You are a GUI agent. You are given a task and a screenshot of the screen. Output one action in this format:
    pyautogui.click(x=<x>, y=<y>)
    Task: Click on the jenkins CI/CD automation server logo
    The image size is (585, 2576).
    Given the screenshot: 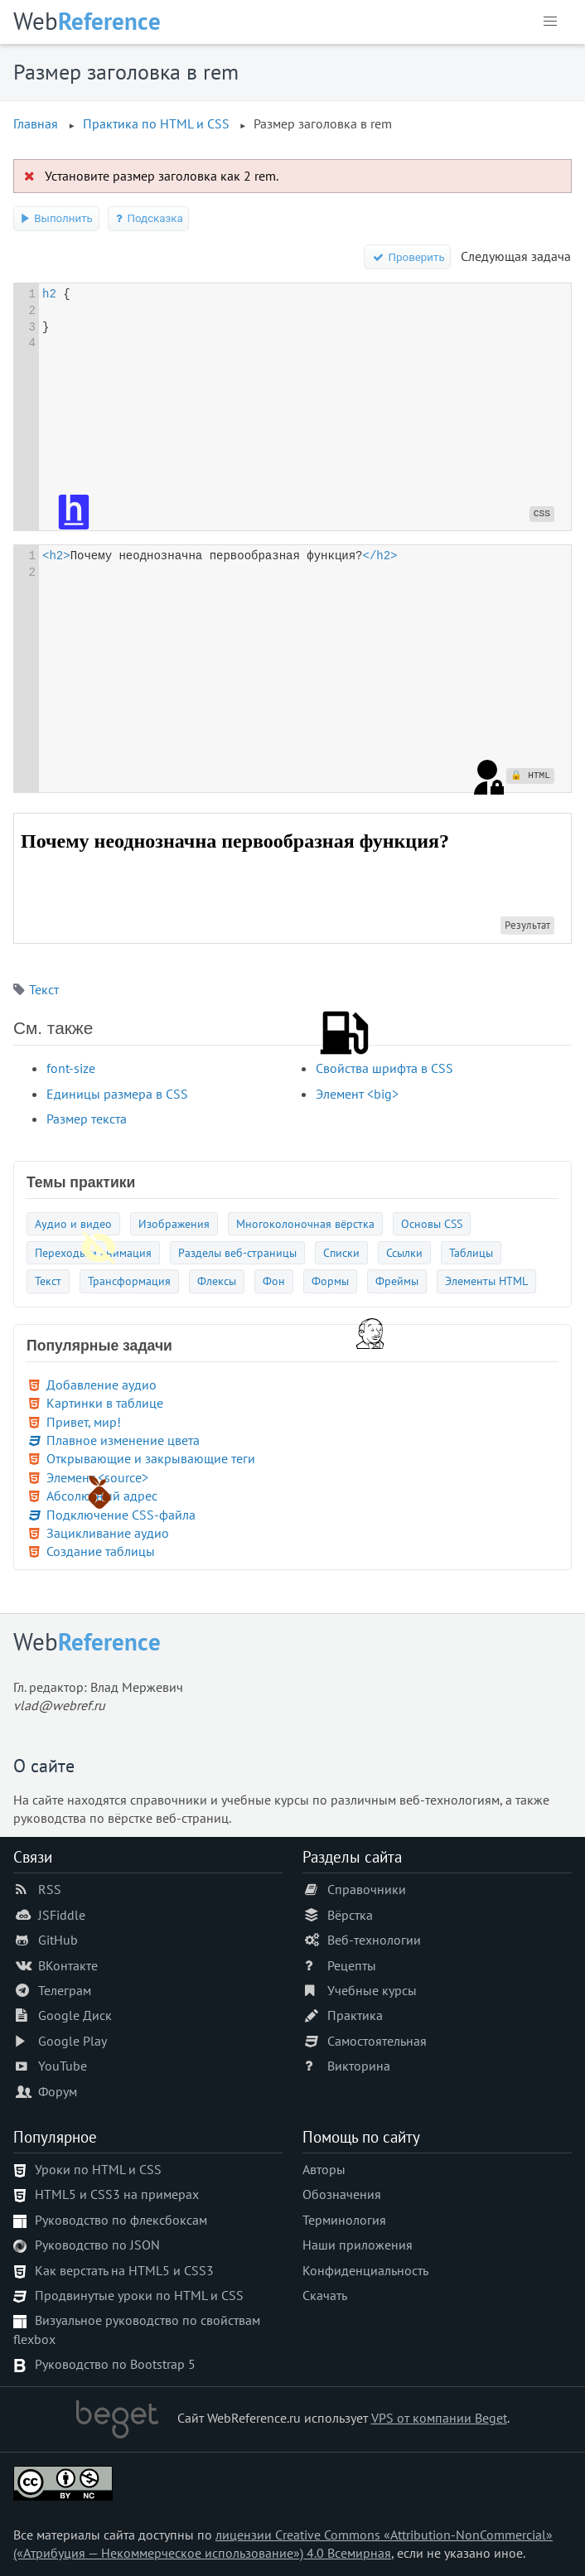 What is the action you would take?
    pyautogui.click(x=370, y=1333)
    